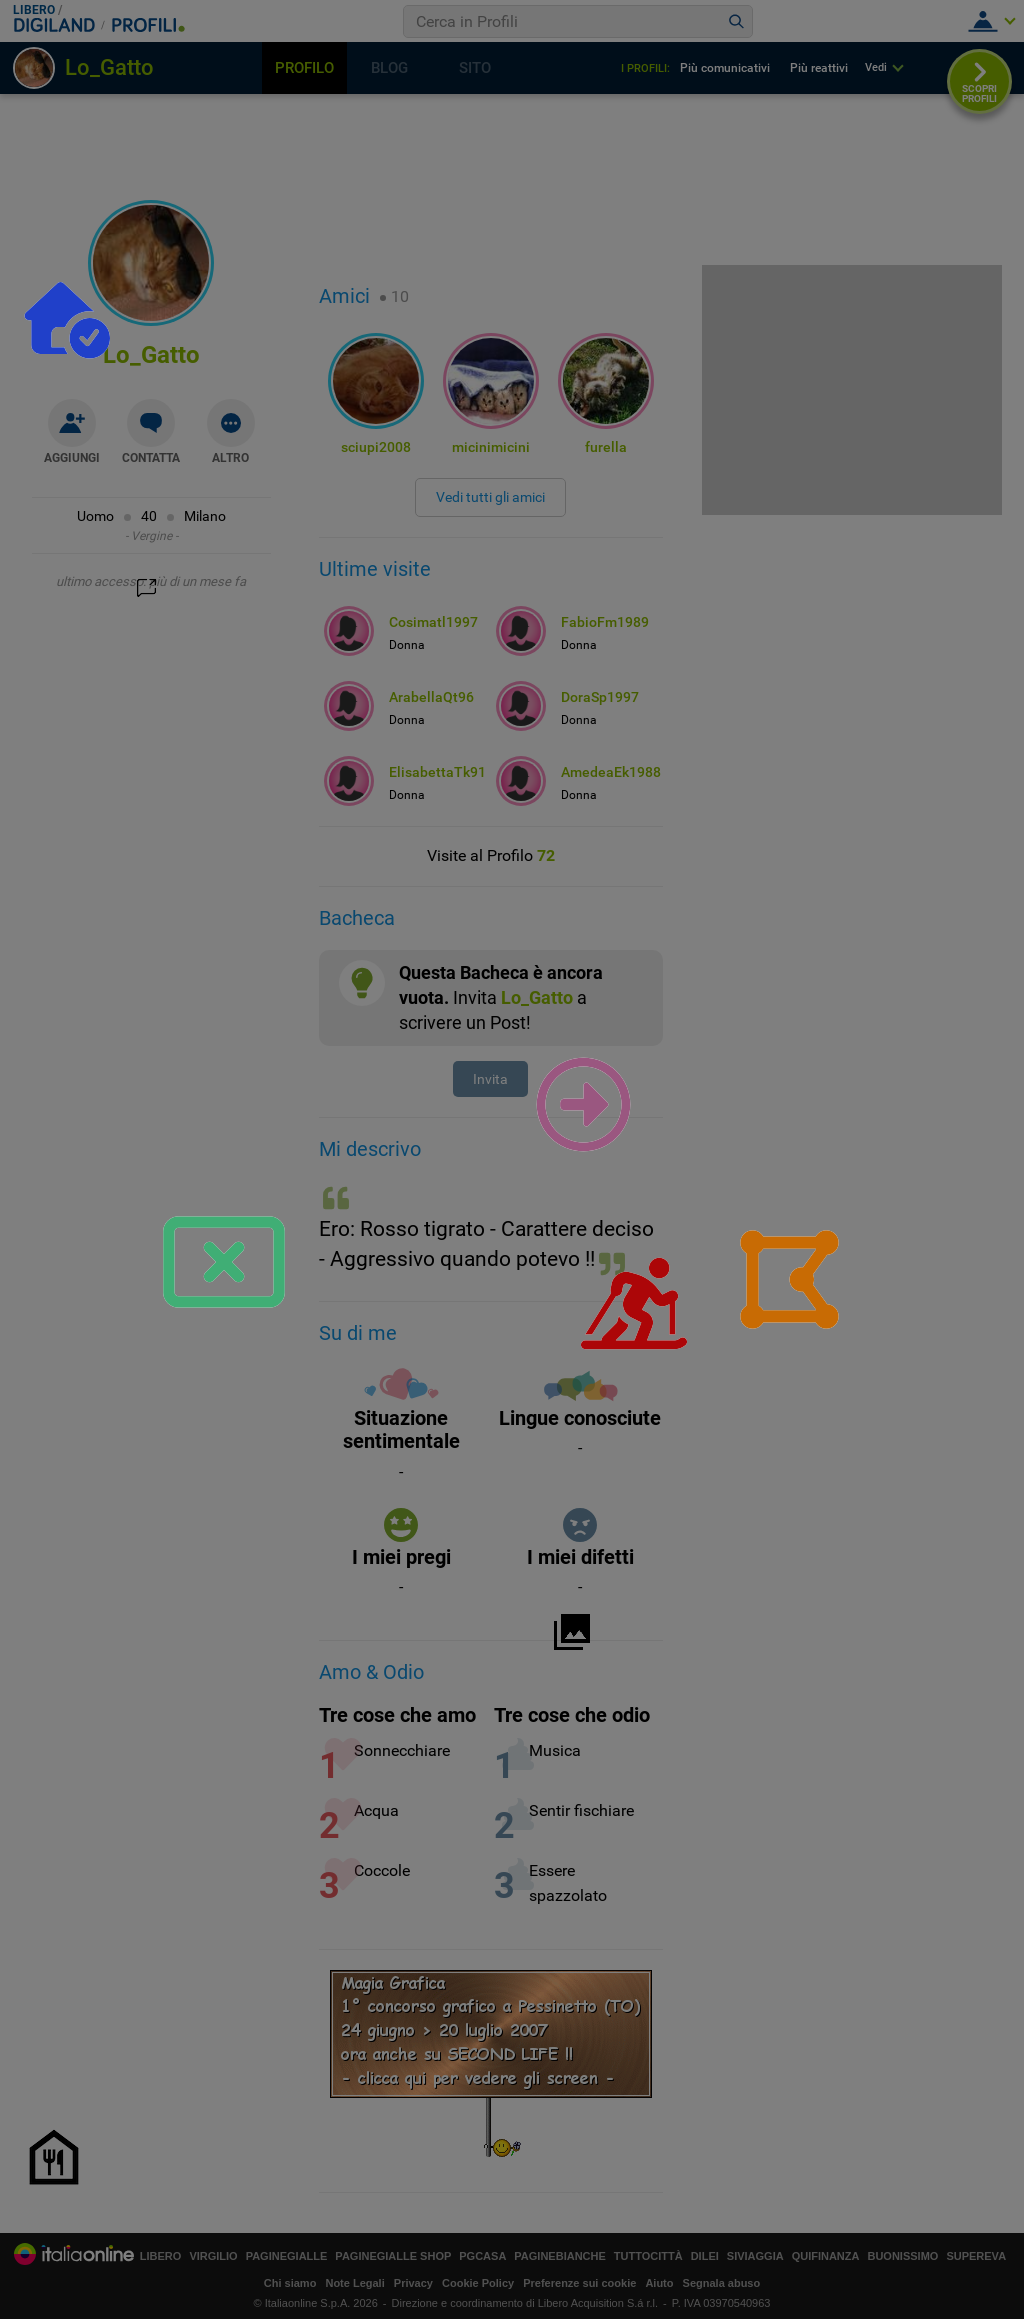 Image resolution: width=1024 pixels, height=2319 pixels. I want to click on go to next item or step, so click(583, 1104).